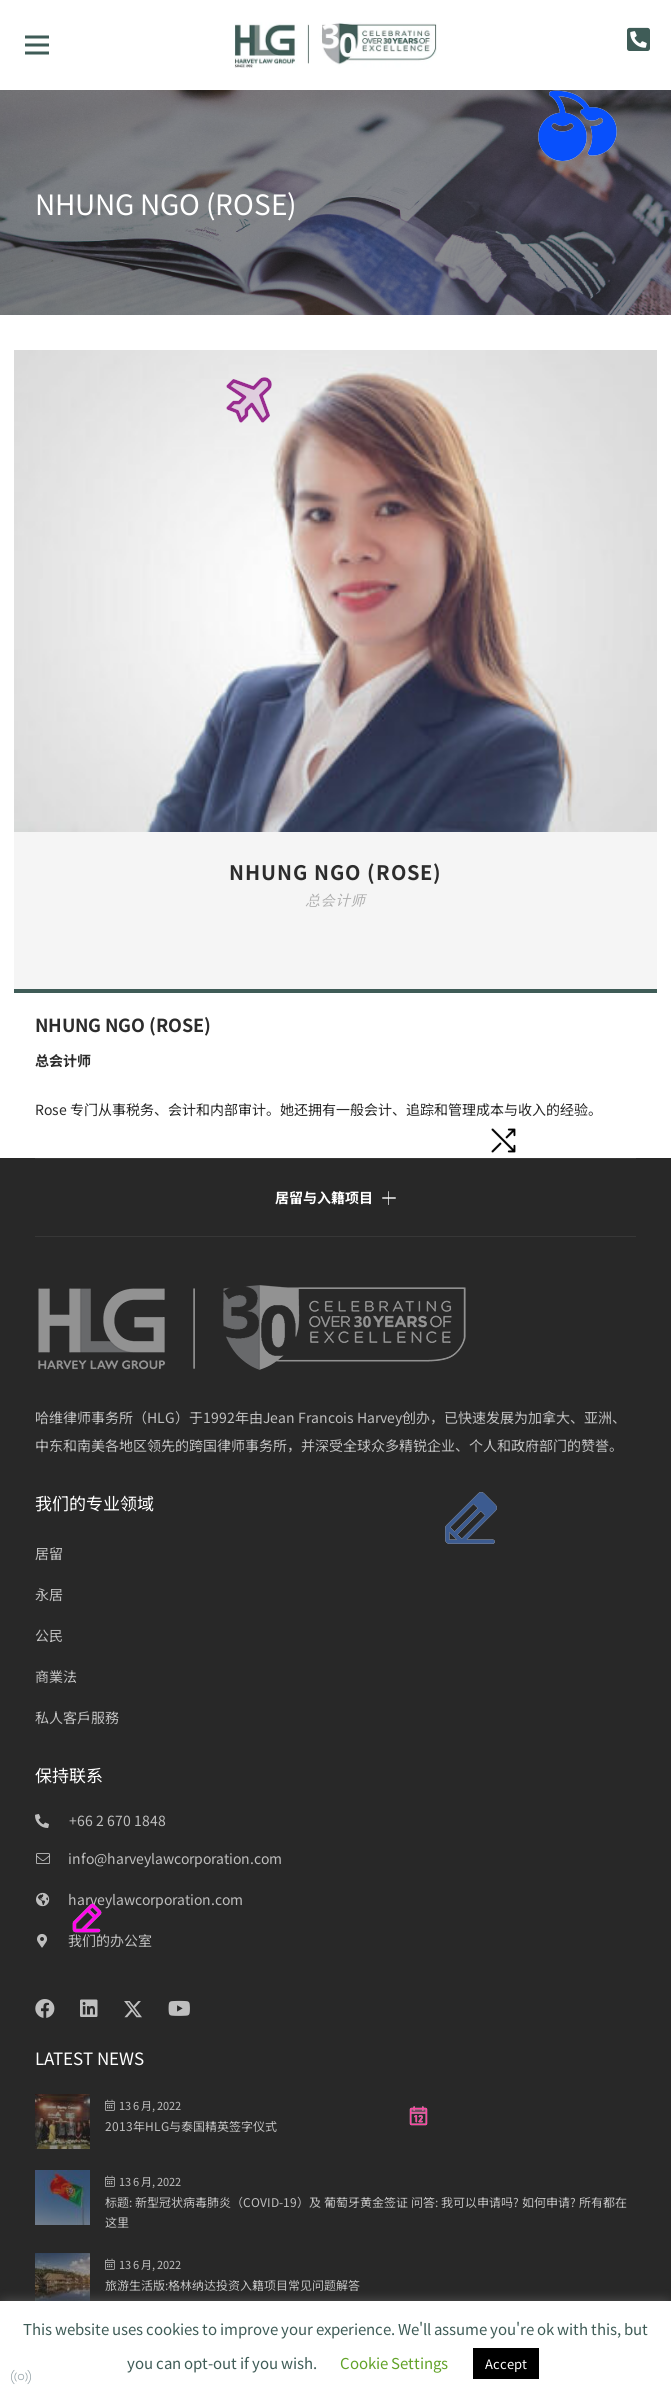  What do you see at coordinates (418, 2116) in the screenshot?
I see `view or open the calendar` at bounding box center [418, 2116].